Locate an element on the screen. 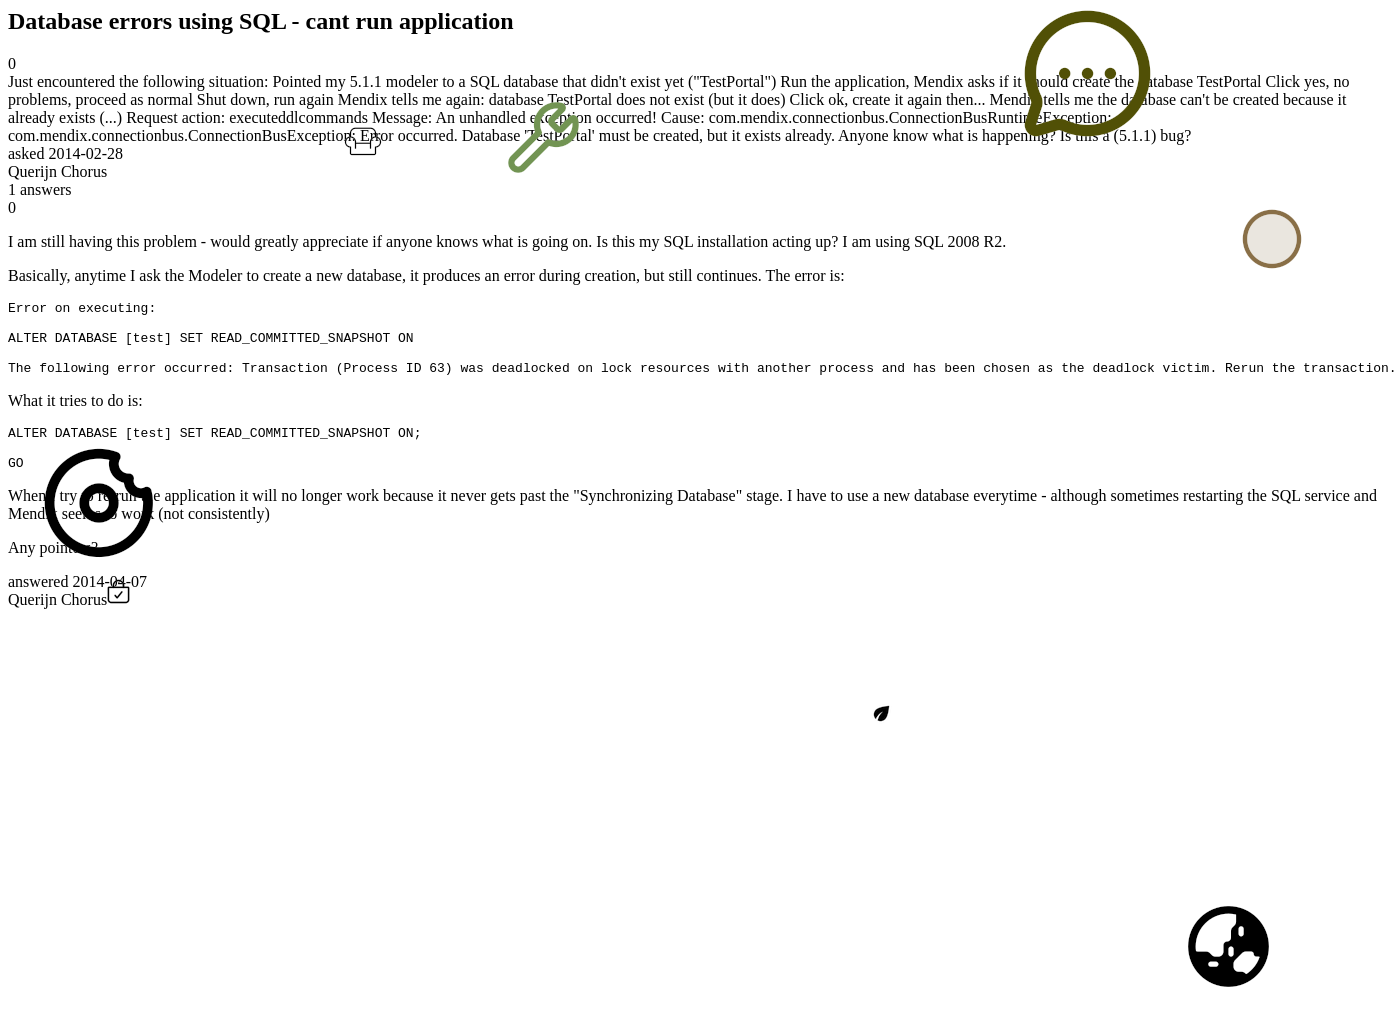 This screenshot has width=1396, height=1010. access food or bakery category is located at coordinates (99, 503).